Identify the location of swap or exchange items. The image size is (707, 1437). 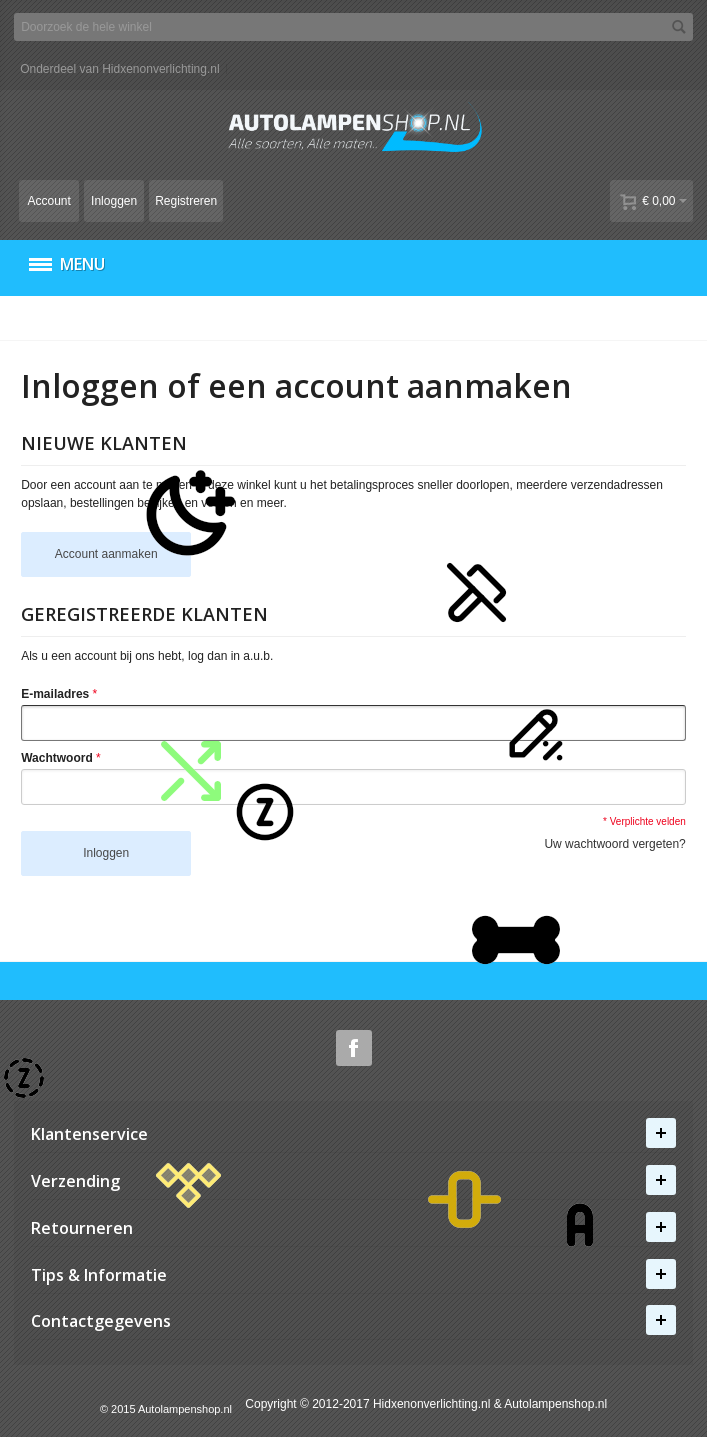
(191, 771).